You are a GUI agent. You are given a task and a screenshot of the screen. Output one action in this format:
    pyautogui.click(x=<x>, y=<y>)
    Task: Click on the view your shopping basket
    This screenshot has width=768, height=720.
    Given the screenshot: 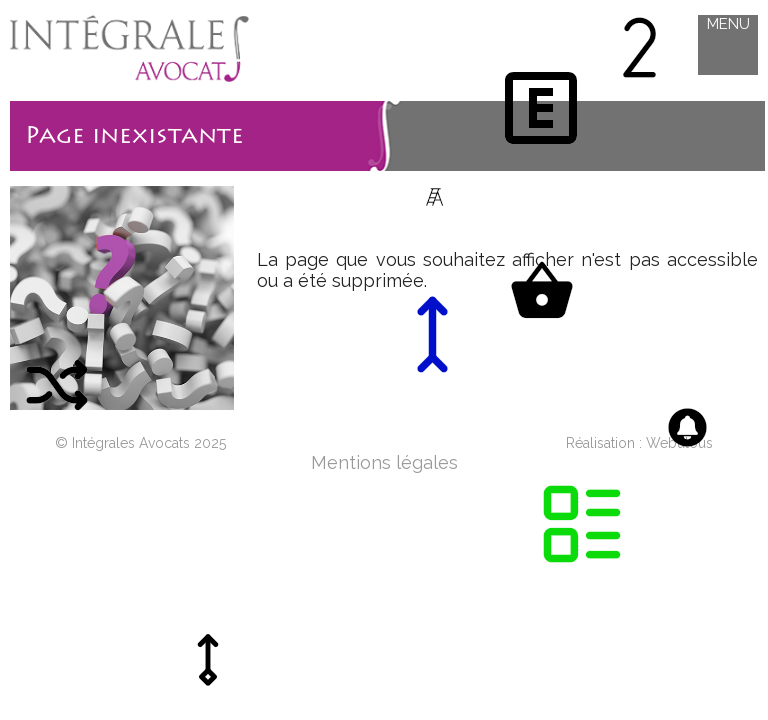 What is the action you would take?
    pyautogui.click(x=542, y=291)
    